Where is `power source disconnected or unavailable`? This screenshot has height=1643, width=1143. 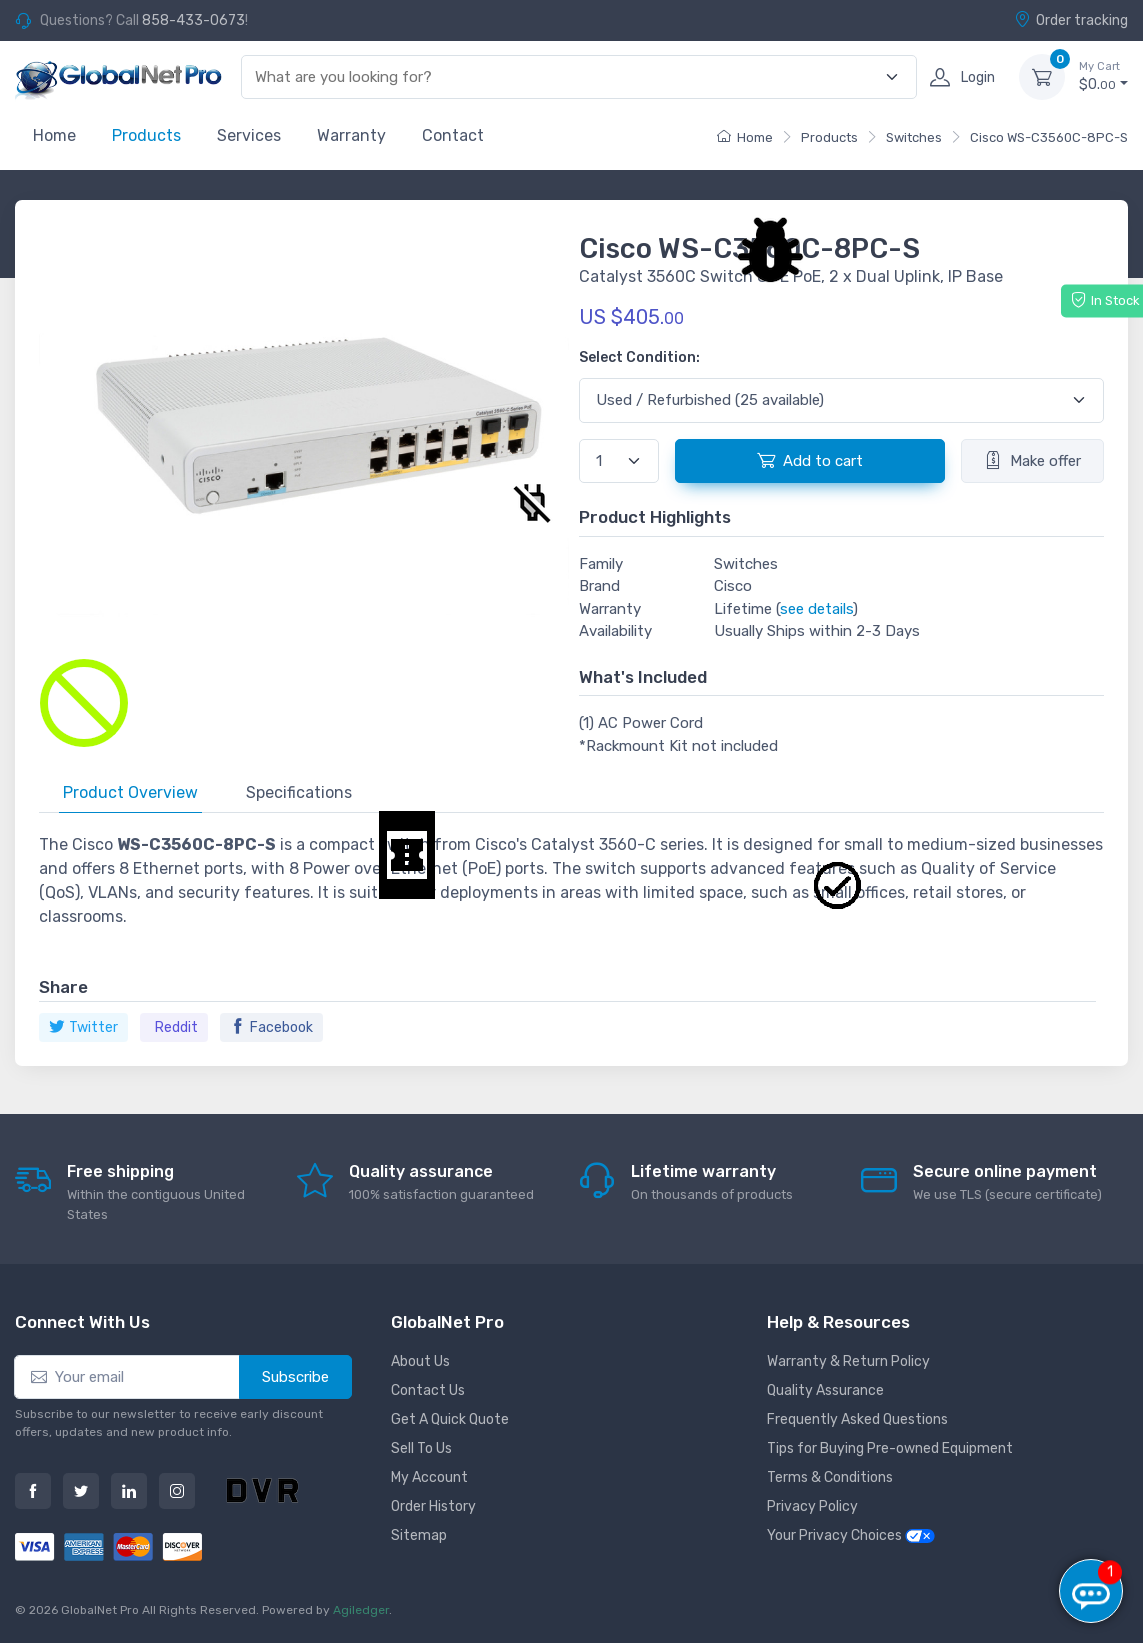
power source disconnected or unavailable is located at coordinates (532, 502).